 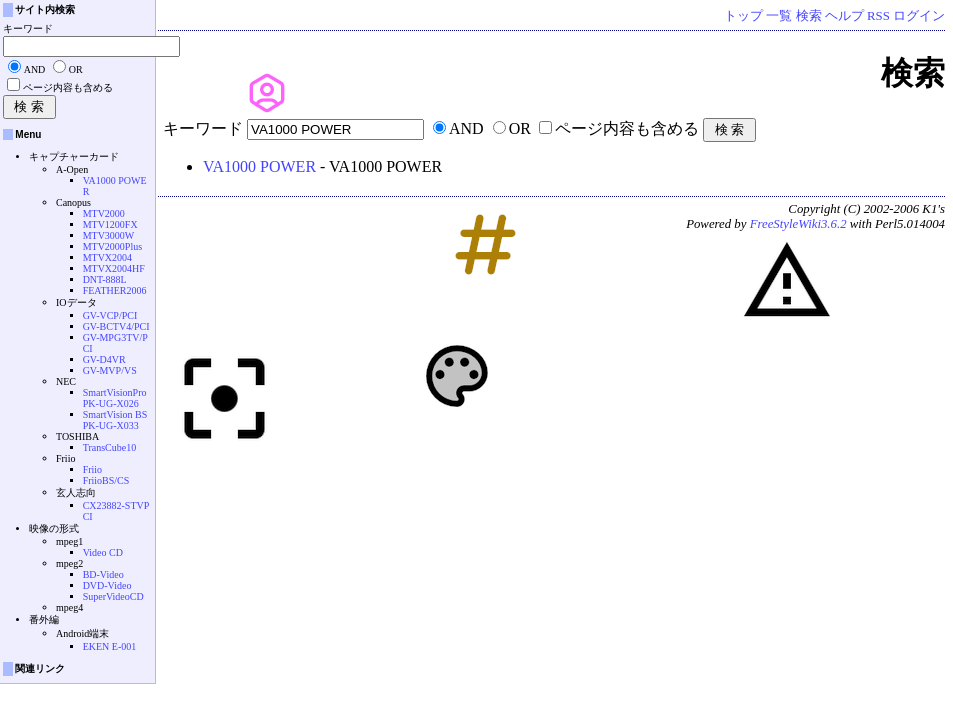 I want to click on center focus on the current subject, so click(x=224, y=398).